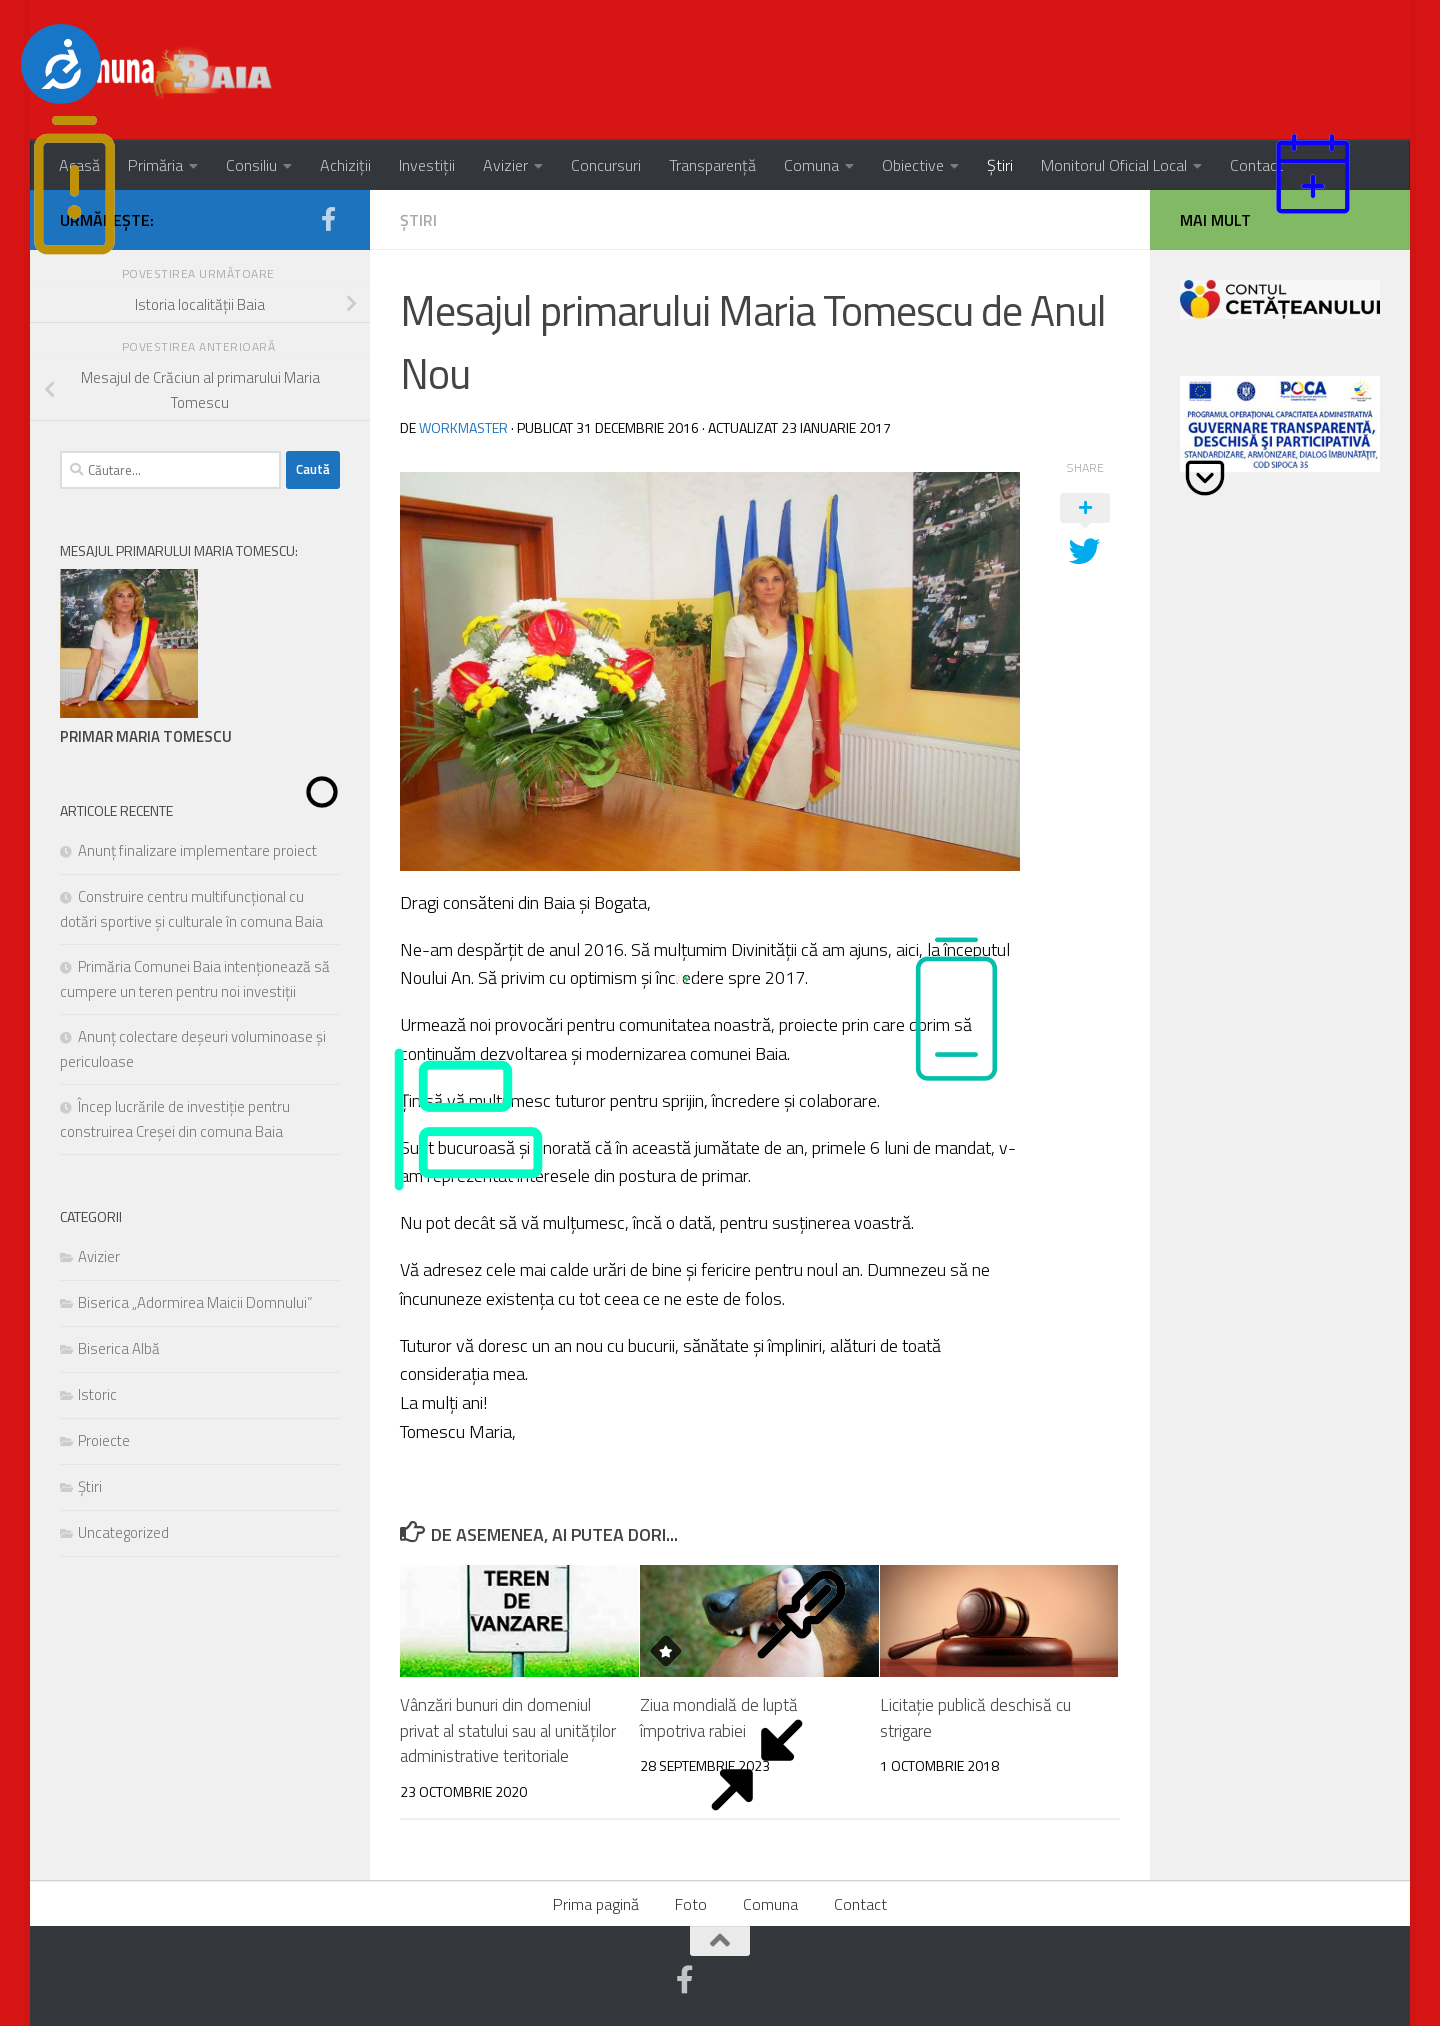  What do you see at coordinates (74, 187) in the screenshot?
I see `indicates low battery warning` at bounding box center [74, 187].